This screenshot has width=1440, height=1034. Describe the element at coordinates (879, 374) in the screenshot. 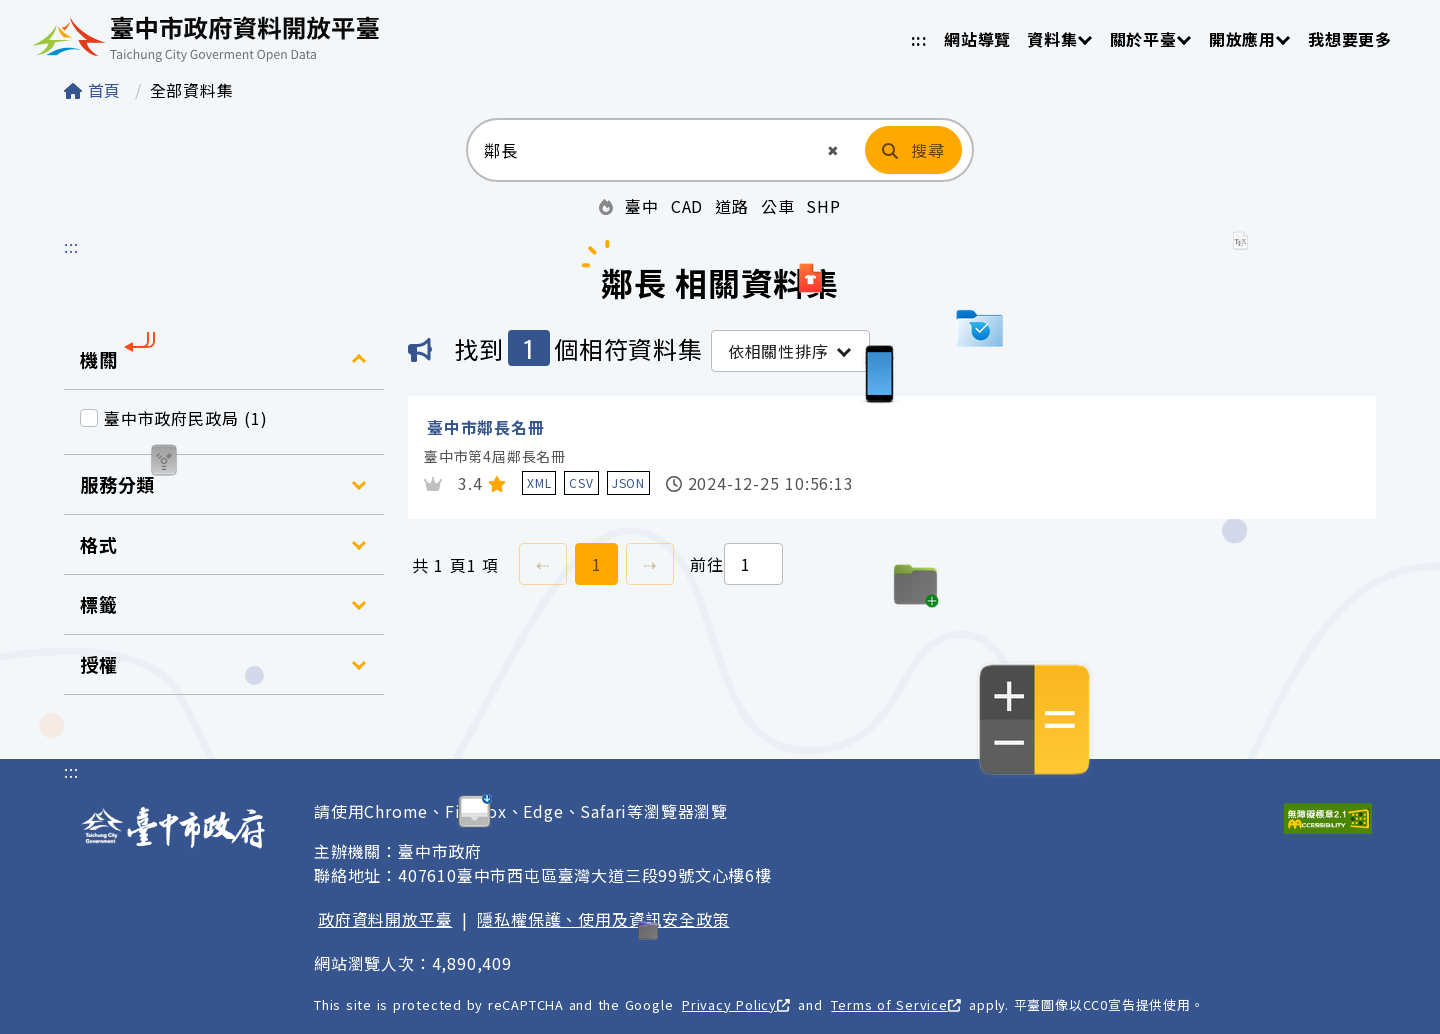

I see `connect or sync an iPhone device` at that location.